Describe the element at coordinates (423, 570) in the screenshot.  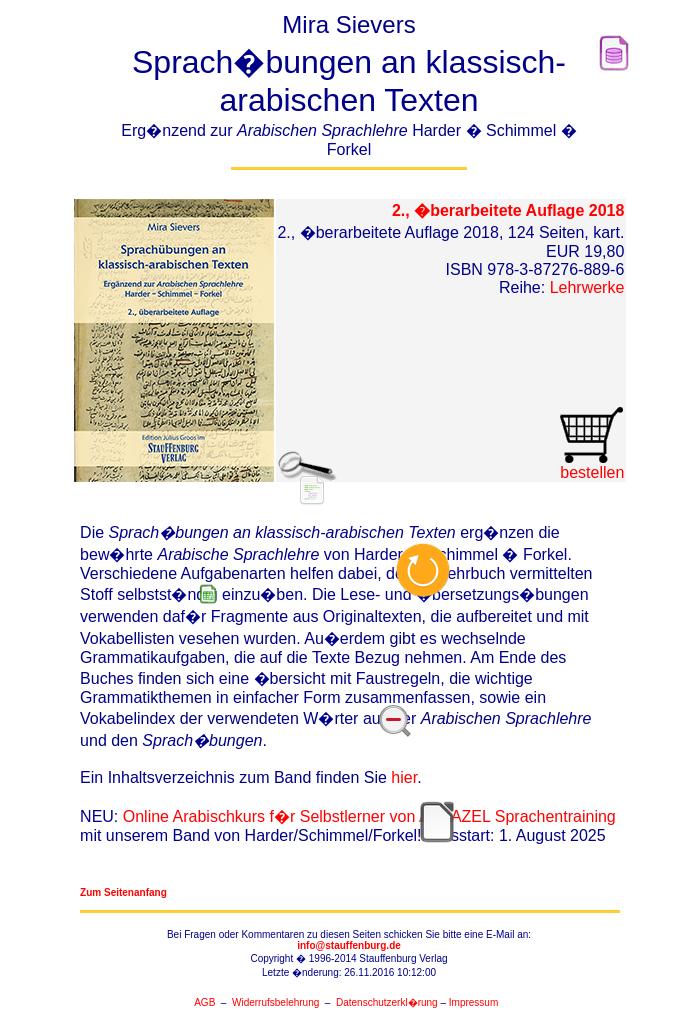
I see `reboot or restart the system` at that location.